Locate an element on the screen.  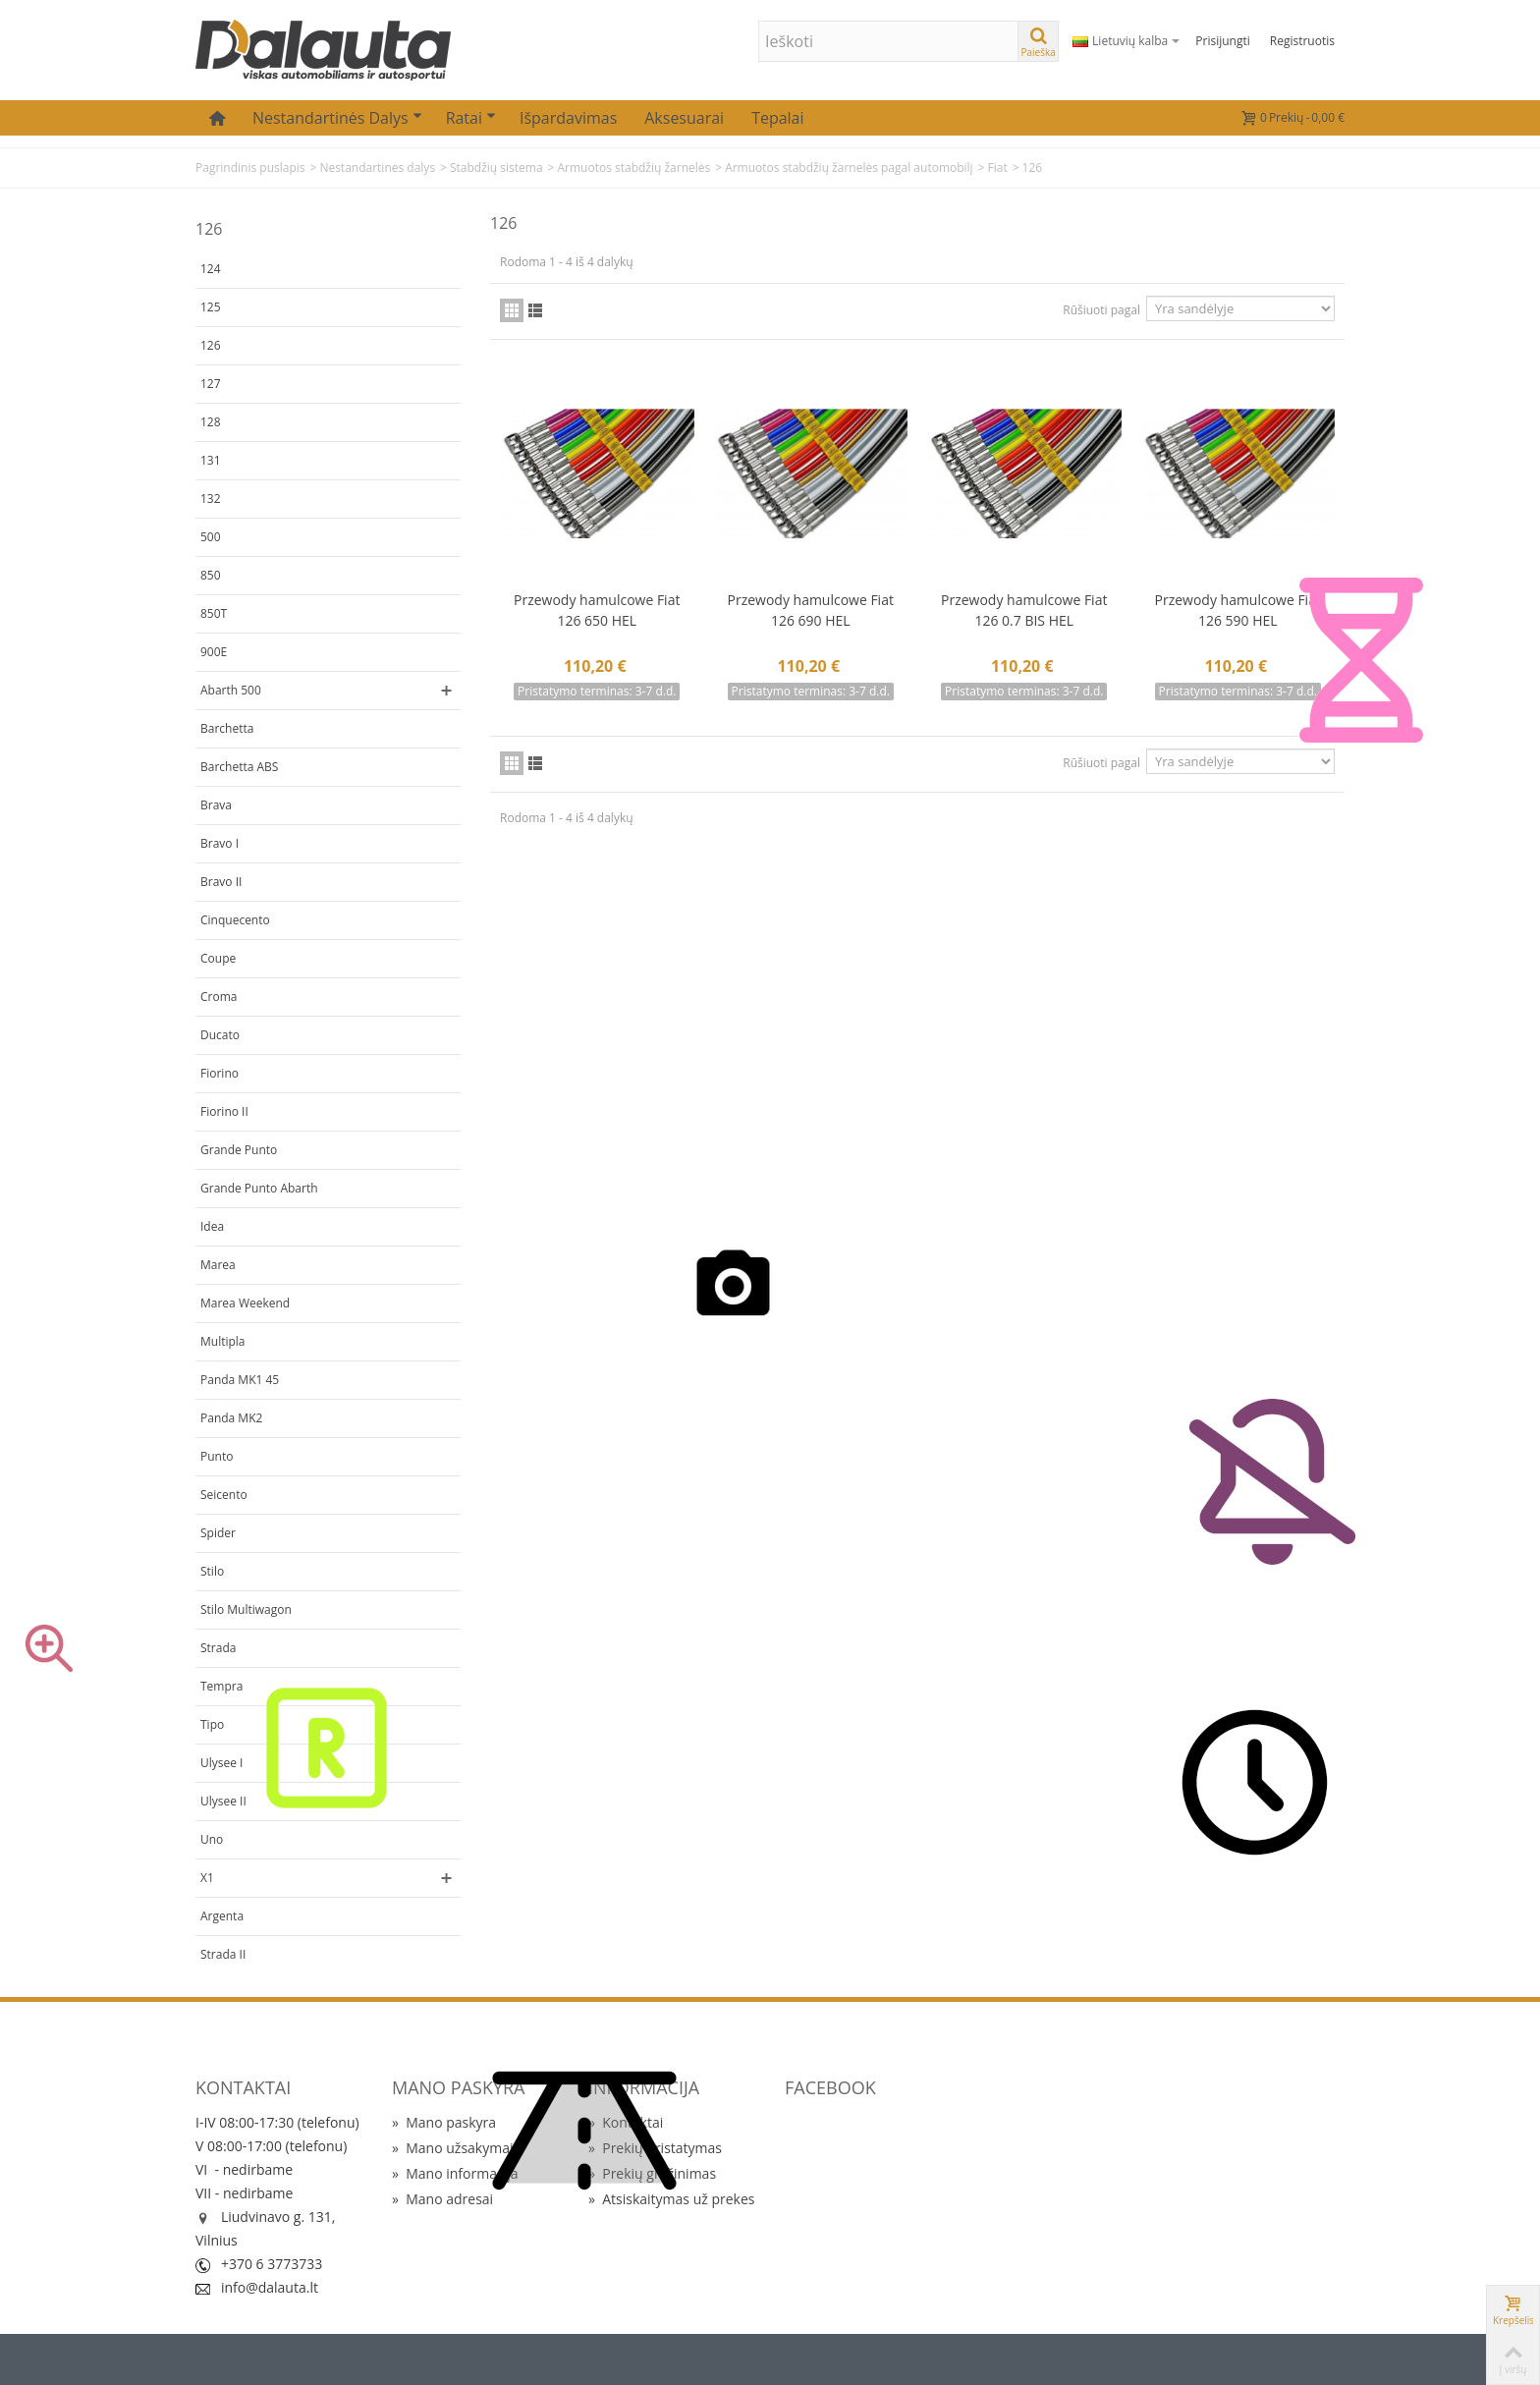
take a photo is located at coordinates (733, 1286).